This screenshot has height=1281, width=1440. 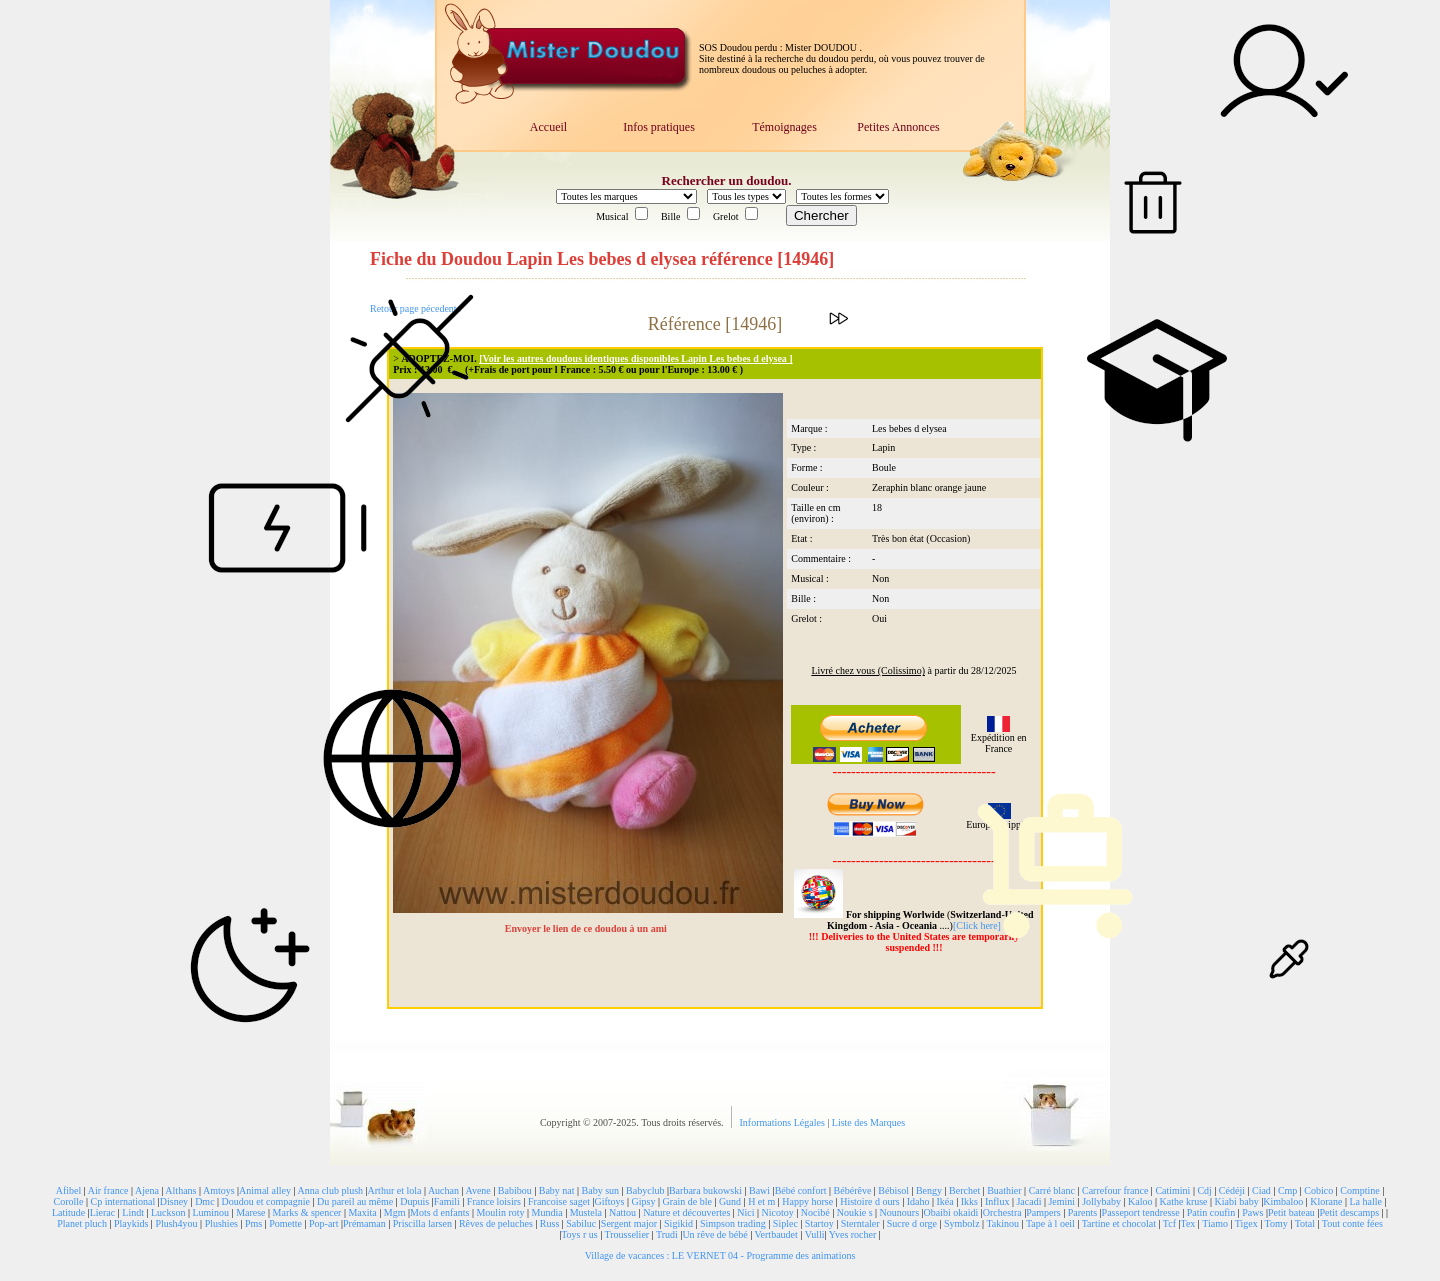 I want to click on access luggage or baggage services, so click(x=1052, y=863).